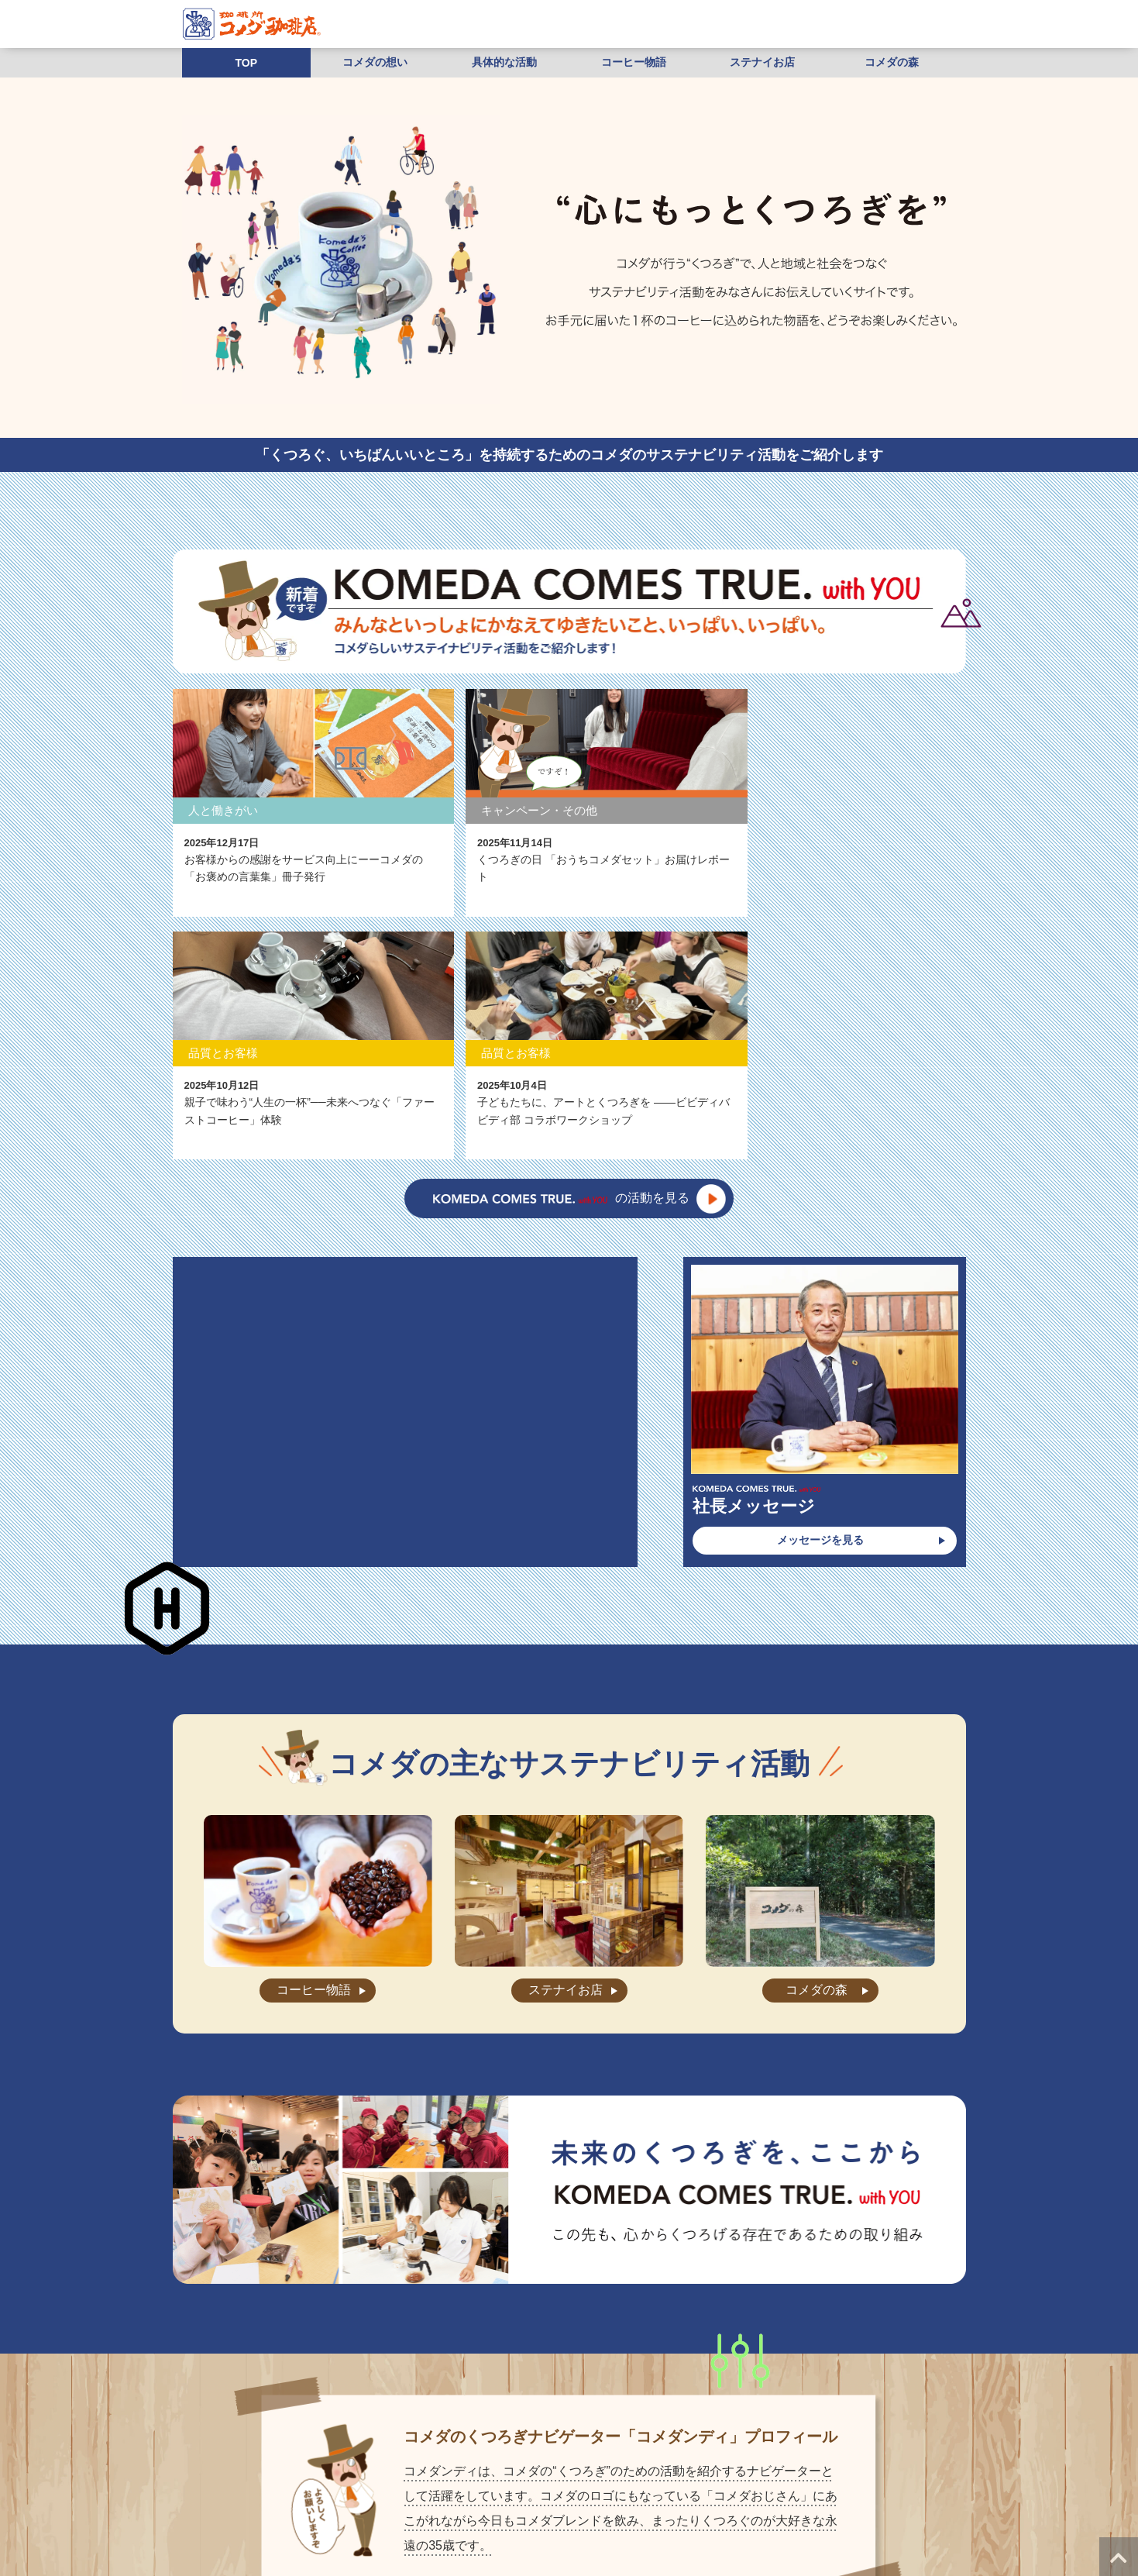 This screenshot has width=1138, height=2576. I want to click on view landscape or nature photos, so click(961, 615).